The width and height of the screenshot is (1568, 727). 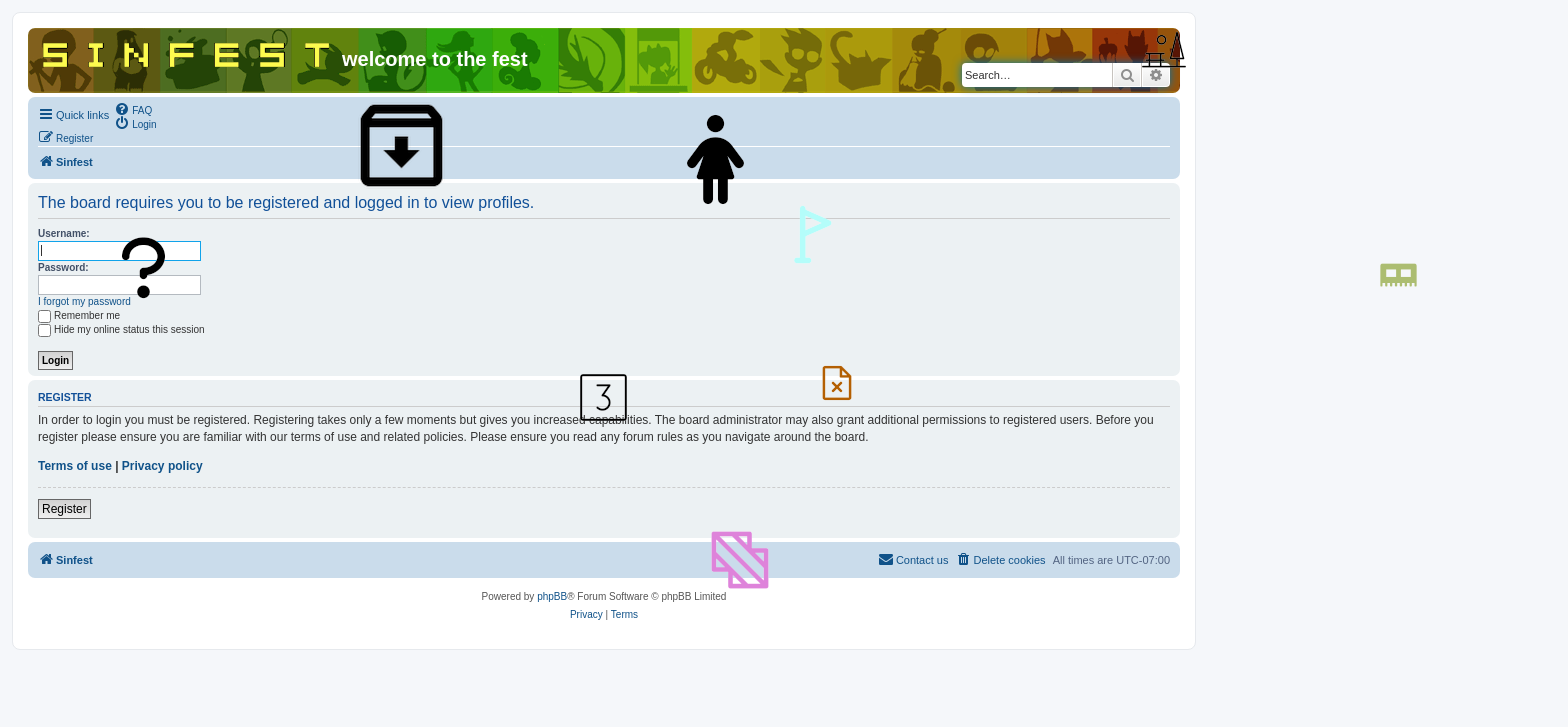 I want to click on indicates step 3 in a multi-step process, so click(x=603, y=397).